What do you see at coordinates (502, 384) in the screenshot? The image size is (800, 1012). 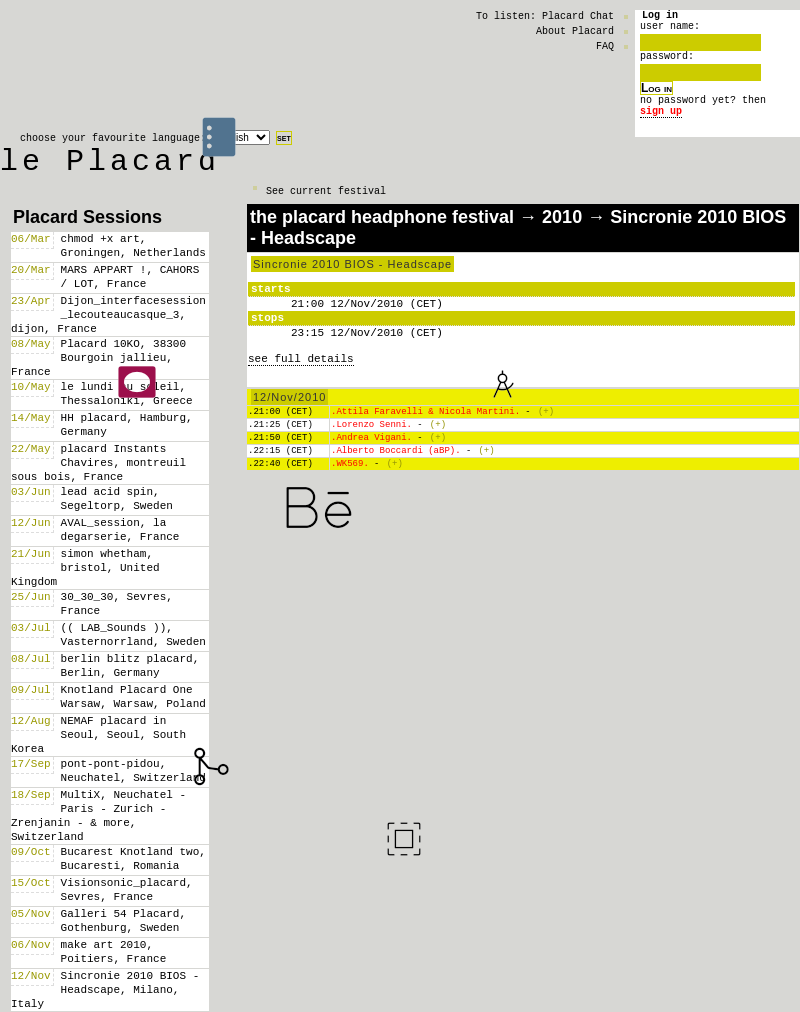 I see `access drawing or drafting tools` at bounding box center [502, 384].